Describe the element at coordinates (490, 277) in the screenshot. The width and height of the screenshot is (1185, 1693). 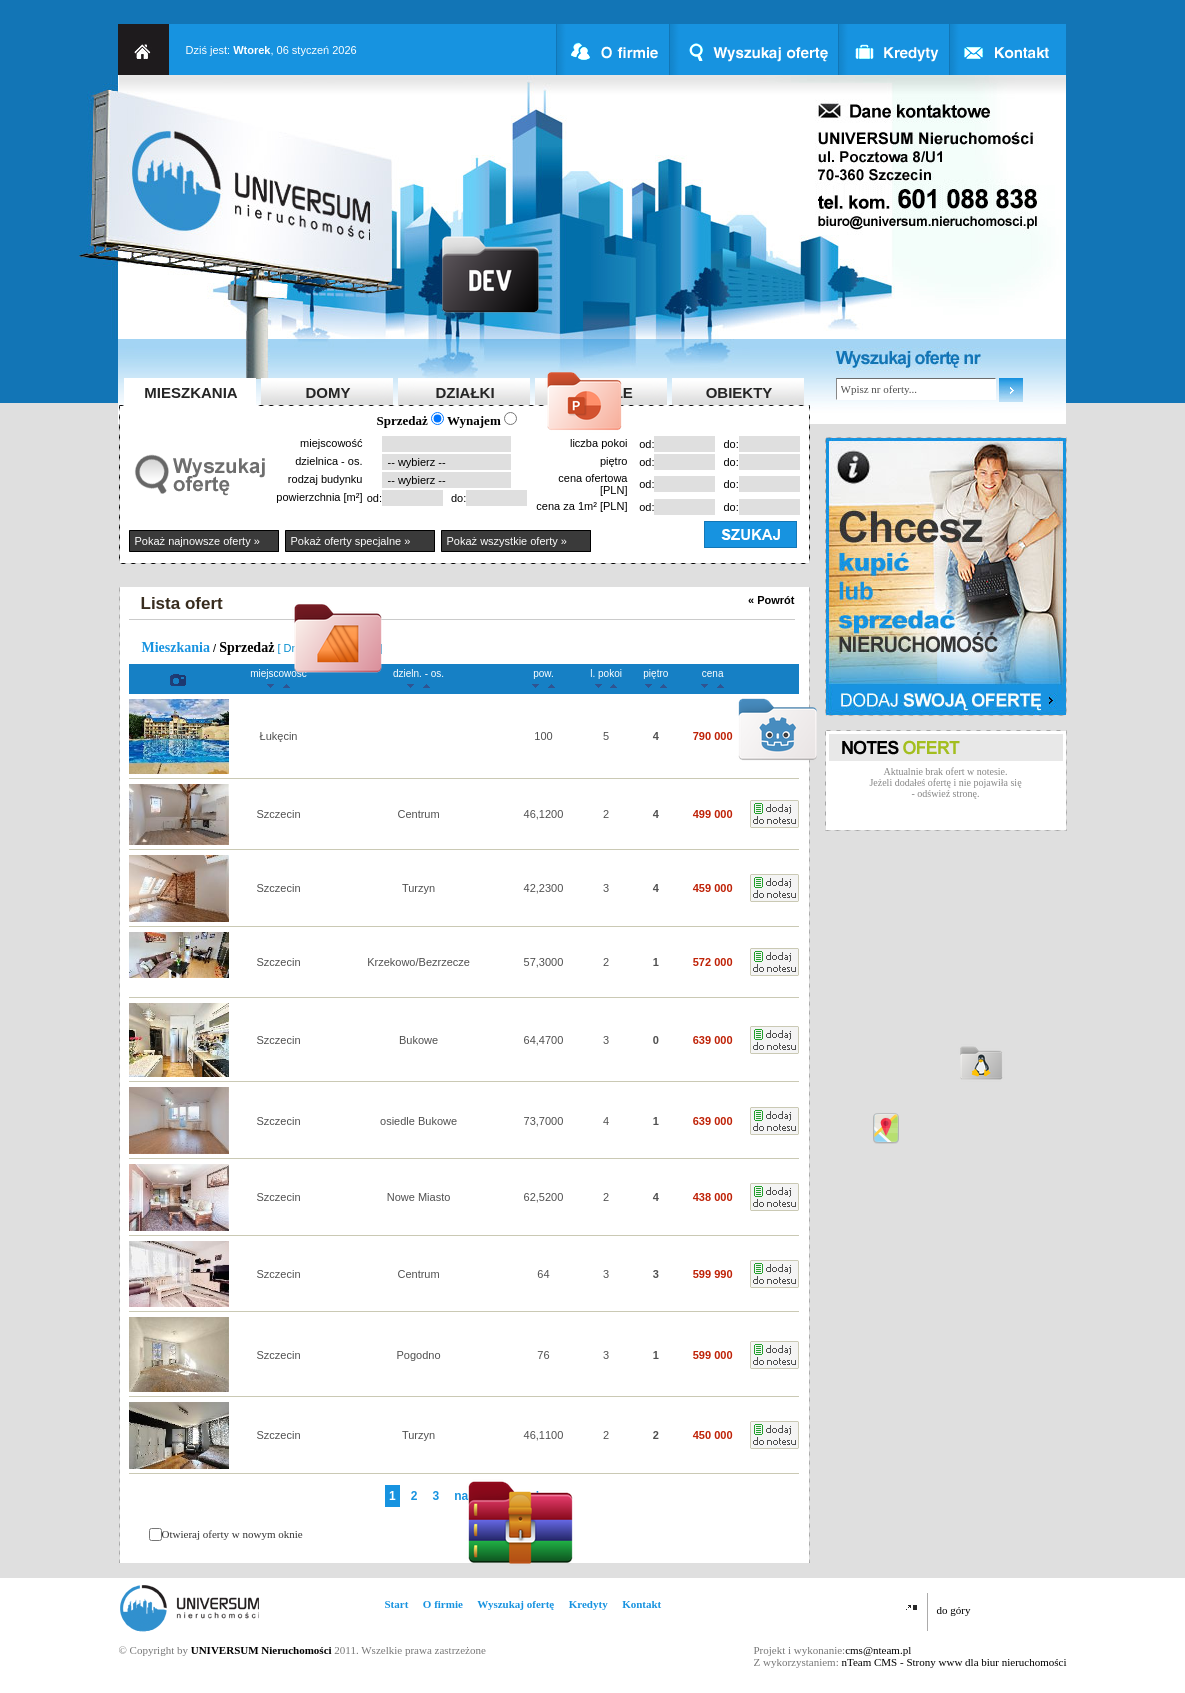
I see `folder containing dev.to related projects or resources` at that location.